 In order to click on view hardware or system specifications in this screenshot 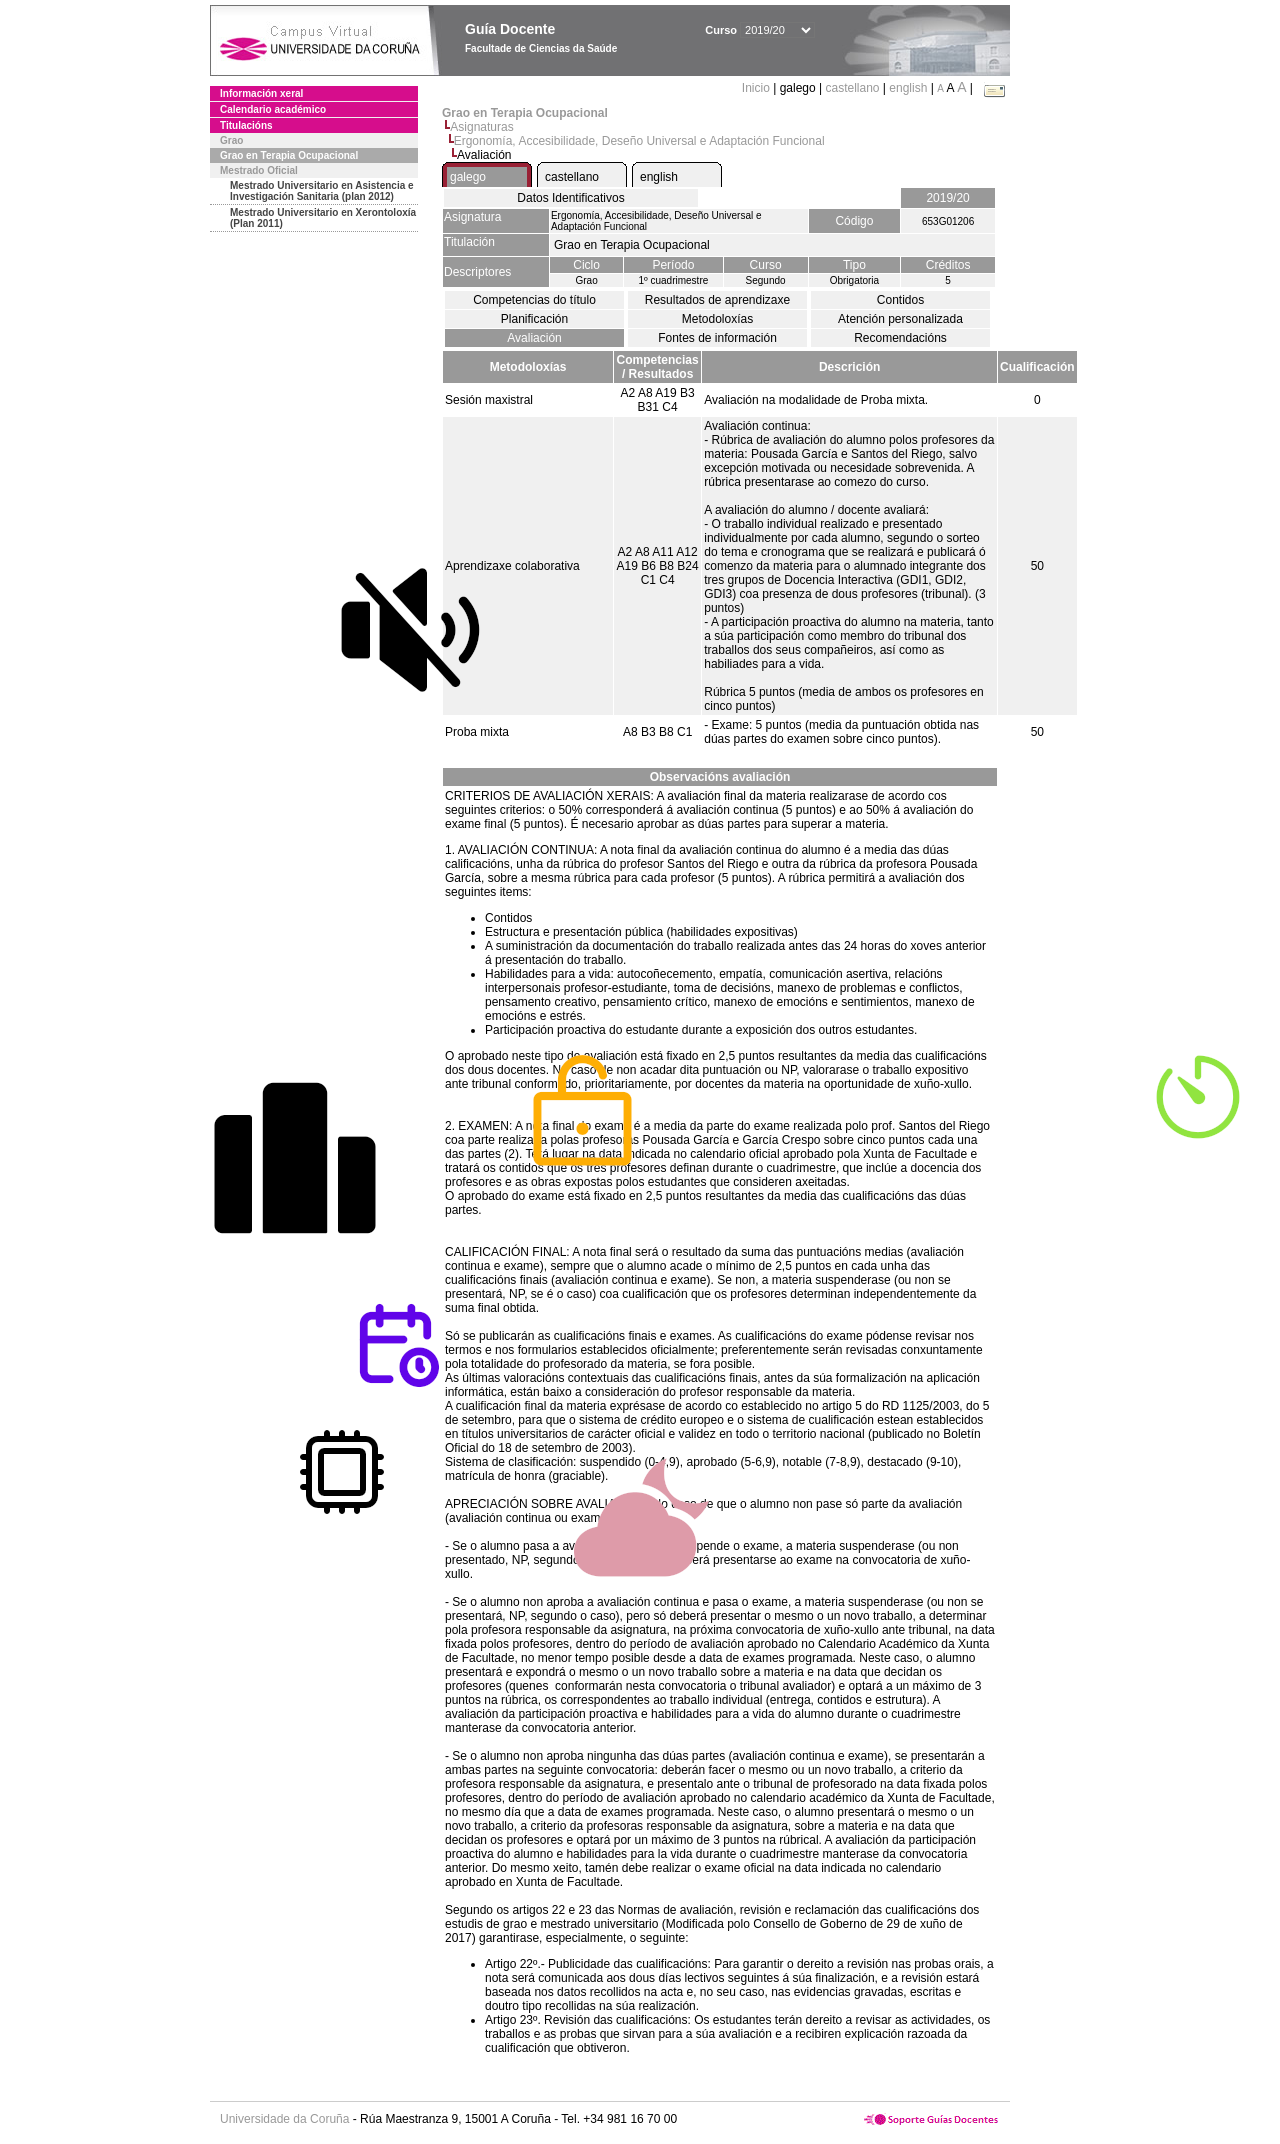, I will do `click(342, 1472)`.